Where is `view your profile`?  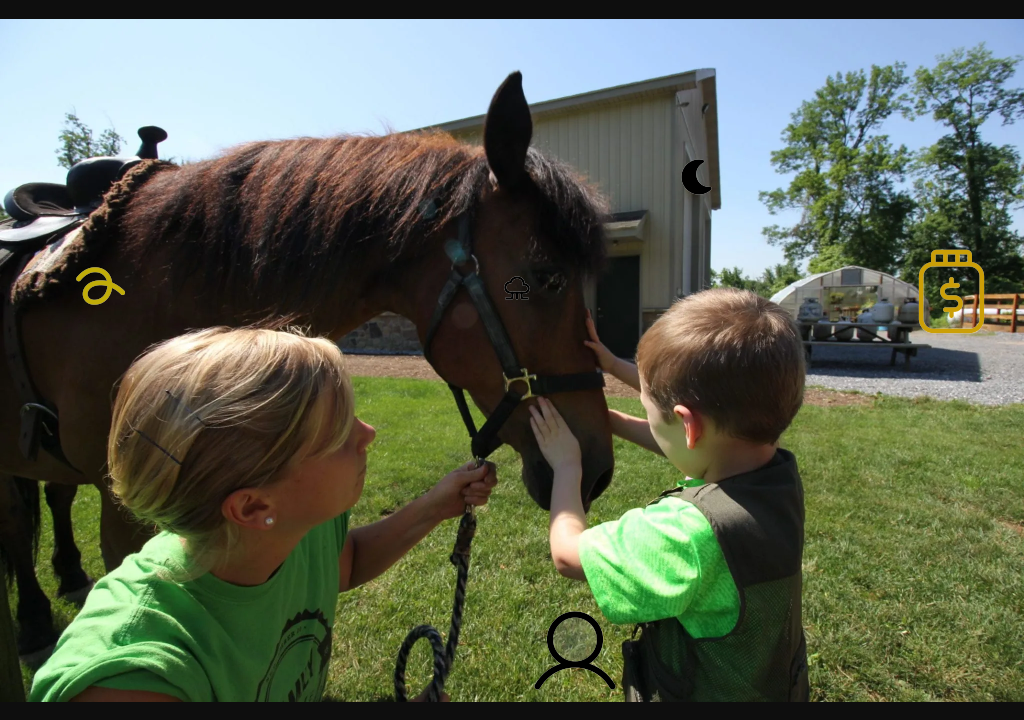
view your profile is located at coordinates (575, 652).